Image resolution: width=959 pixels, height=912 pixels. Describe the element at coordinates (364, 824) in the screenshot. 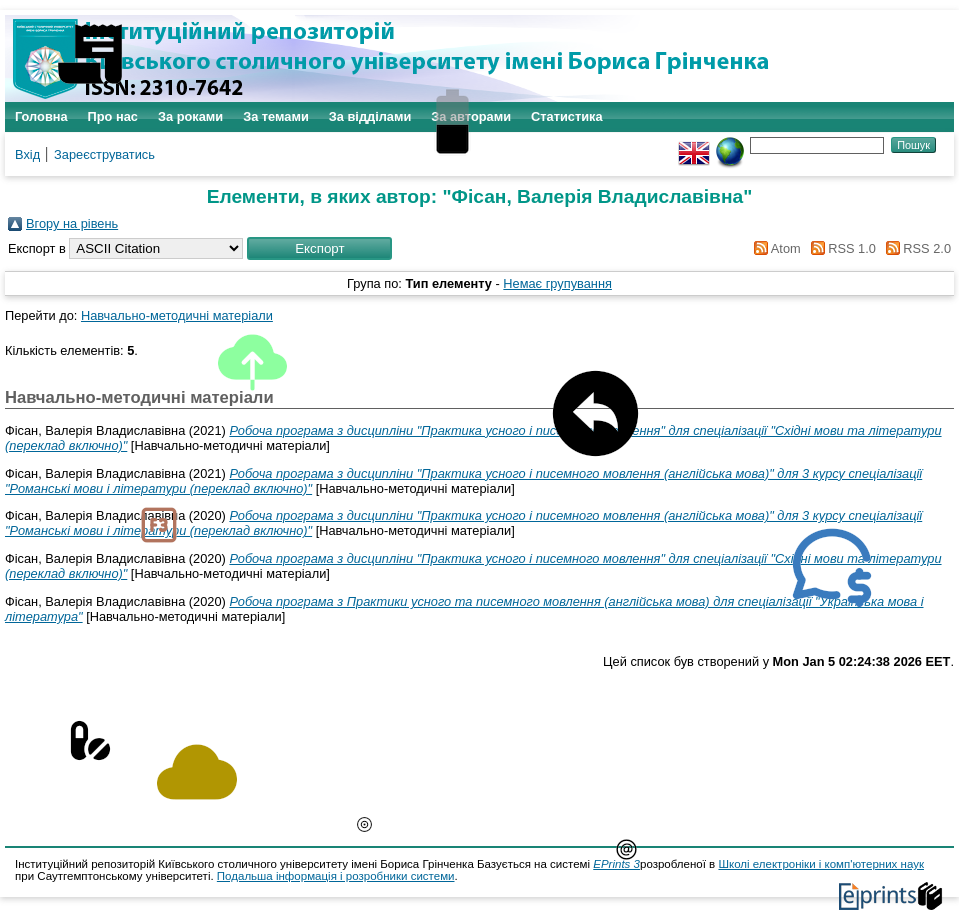

I see `play or access media library` at that location.